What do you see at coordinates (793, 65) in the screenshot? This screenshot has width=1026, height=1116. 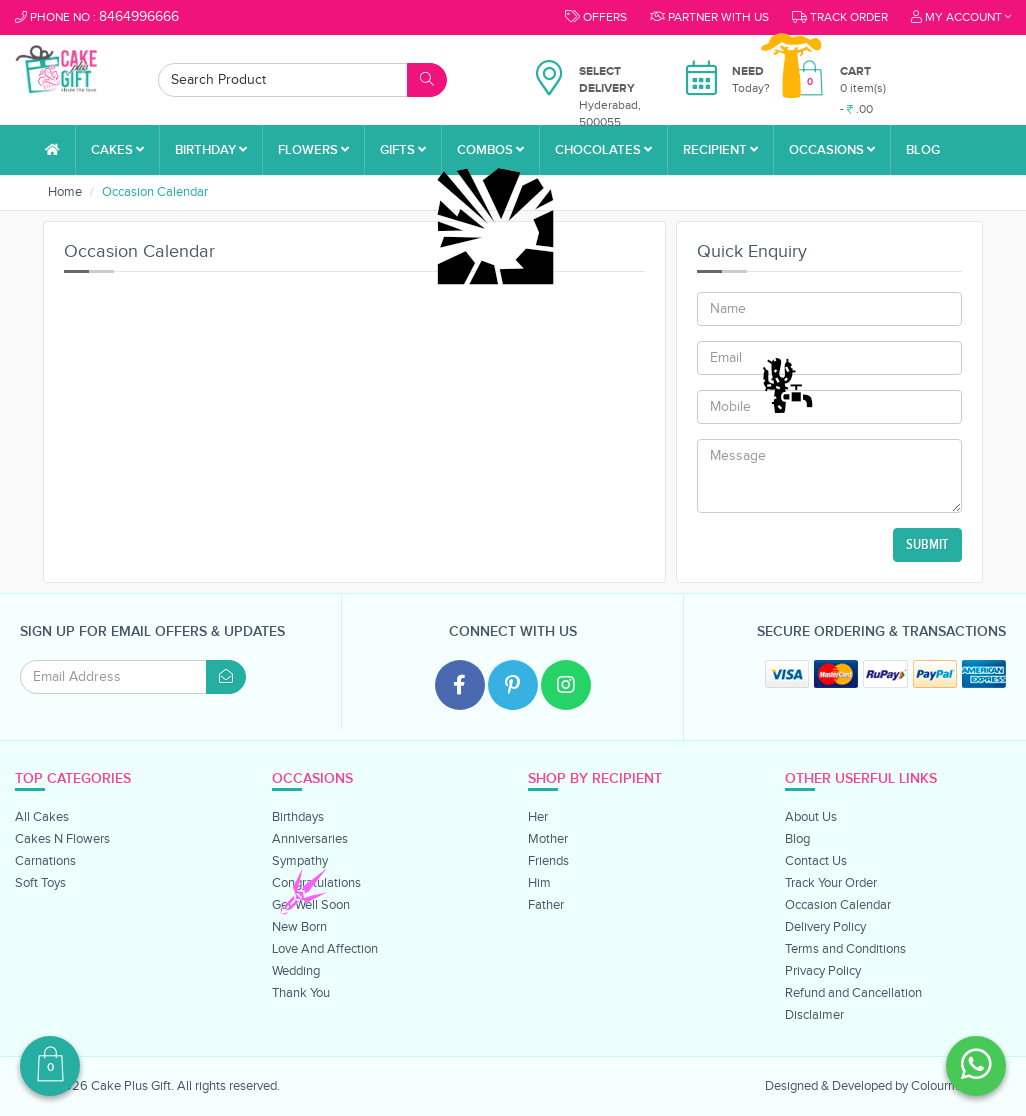 I see `represents african or savanna themed content` at bounding box center [793, 65].